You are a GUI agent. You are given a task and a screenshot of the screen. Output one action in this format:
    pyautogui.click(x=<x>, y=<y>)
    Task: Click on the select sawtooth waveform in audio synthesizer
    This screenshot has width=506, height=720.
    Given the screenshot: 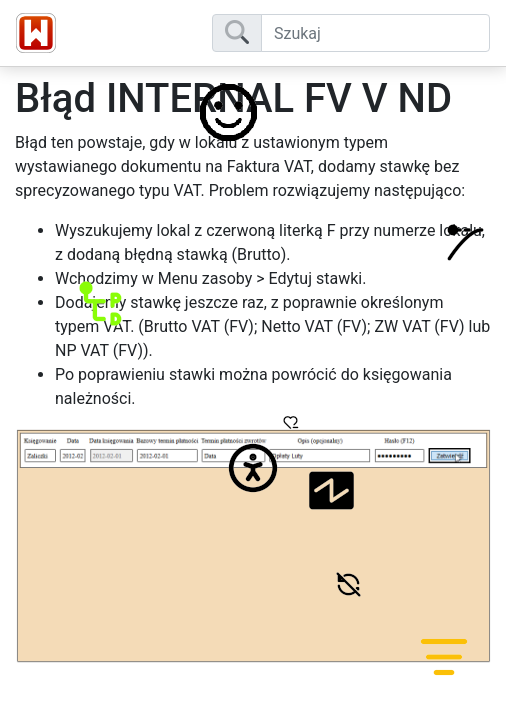 What is the action you would take?
    pyautogui.click(x=331, y=490)
    